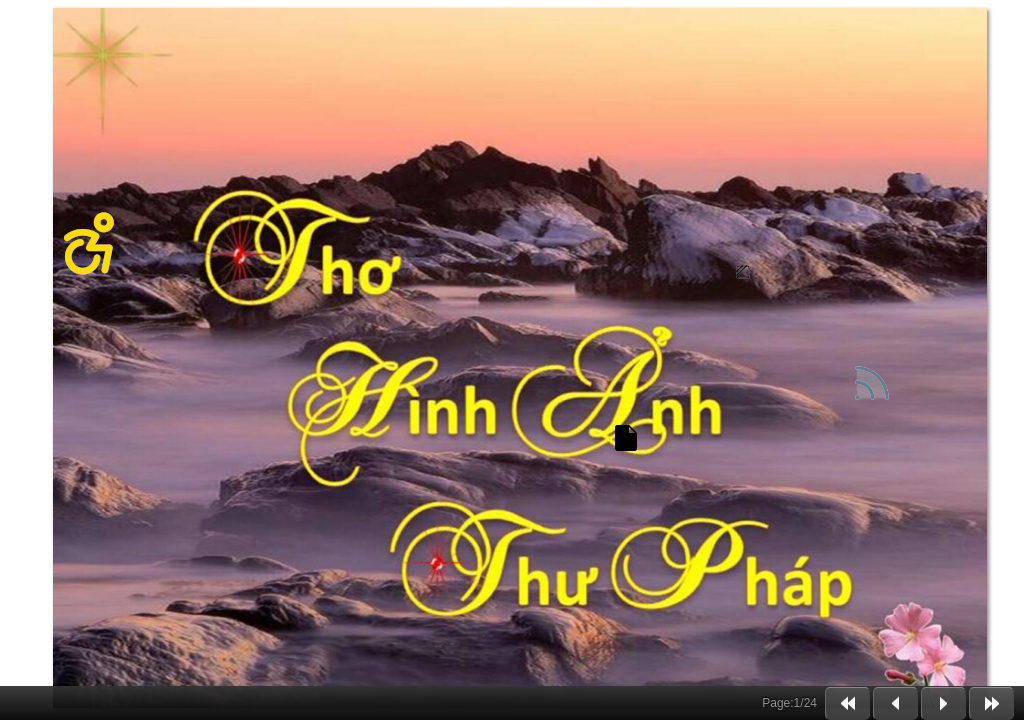 The image size is (1024, 720). What do you see at coordinates (90, 244) in the screenshot?
I see `indicates wheelchair accessible facilities` at bounding box center [90, 244].